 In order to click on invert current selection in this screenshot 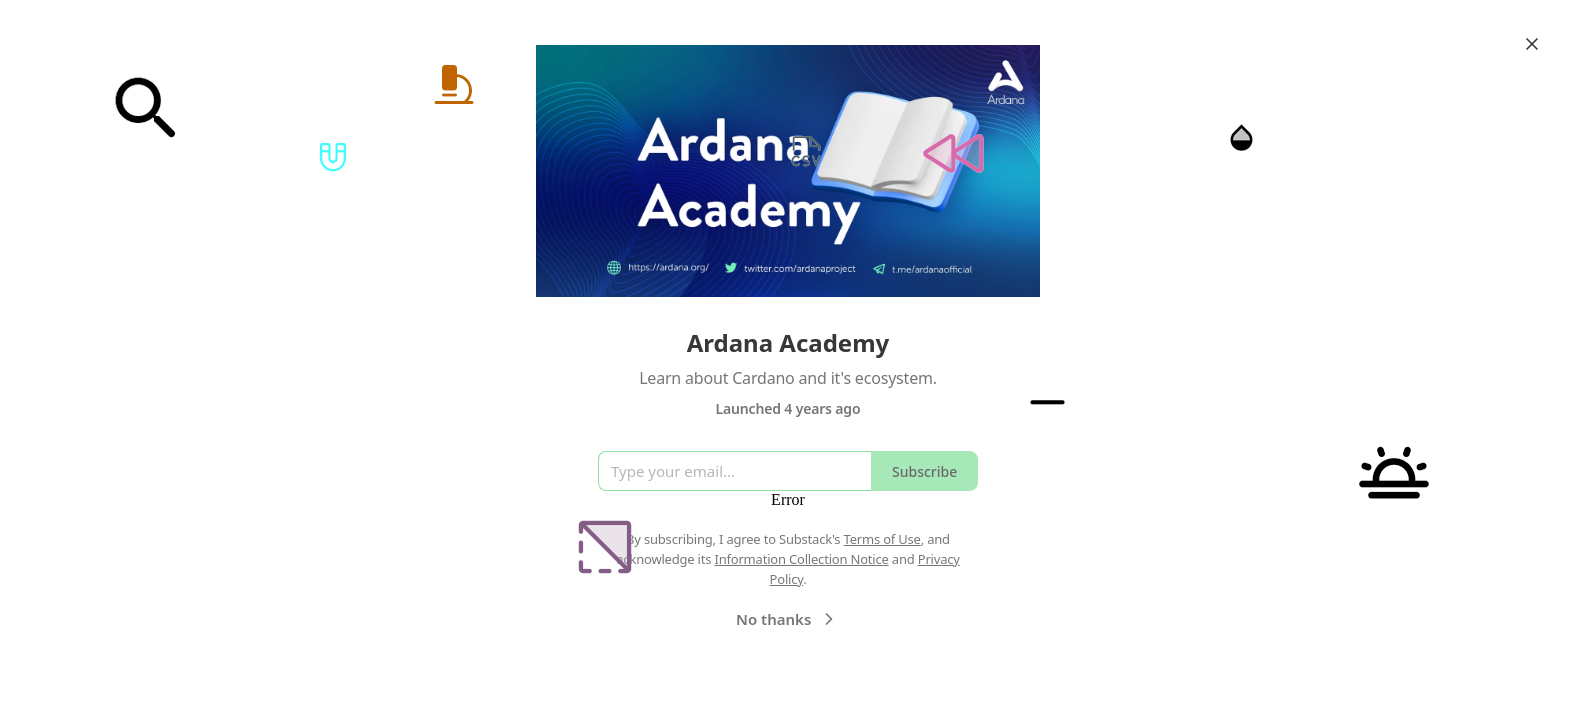, I will do `click(605, 547)`.